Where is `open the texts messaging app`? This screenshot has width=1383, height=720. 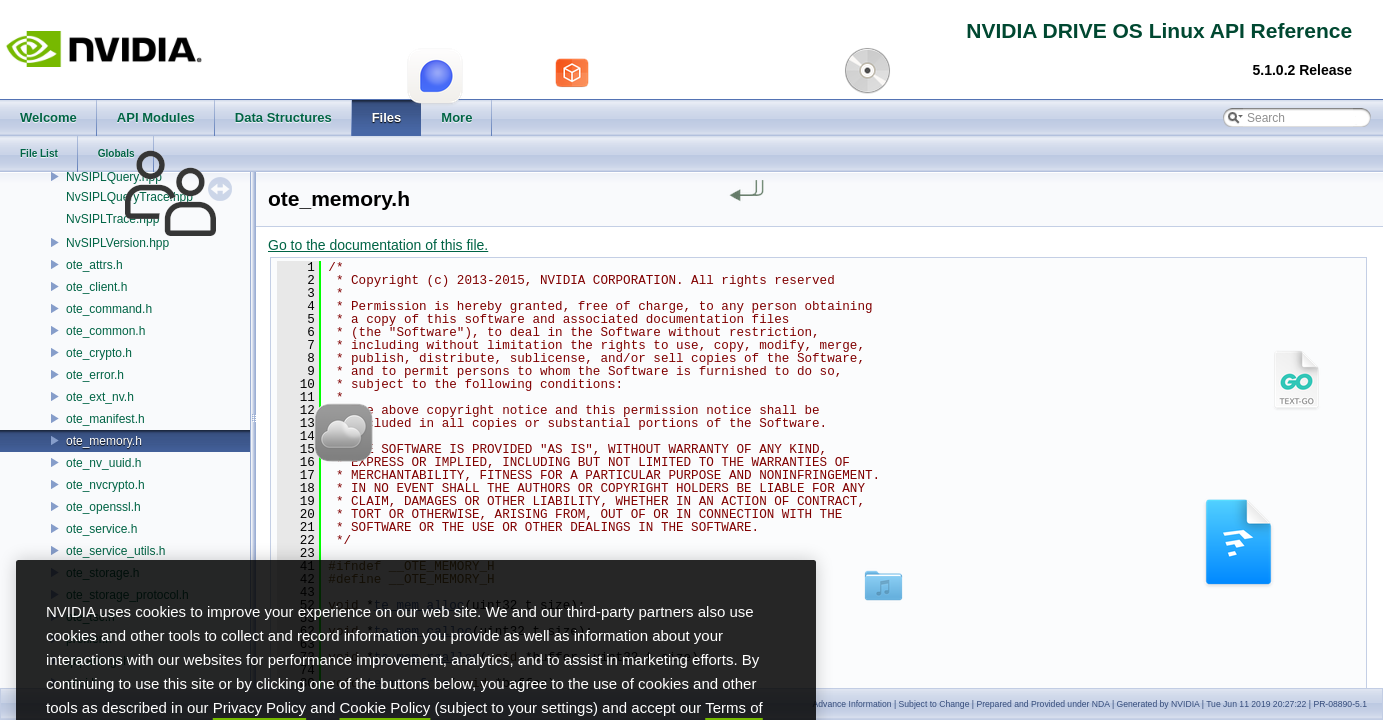
open the texts messaging app is located at coordinates (435, 76).